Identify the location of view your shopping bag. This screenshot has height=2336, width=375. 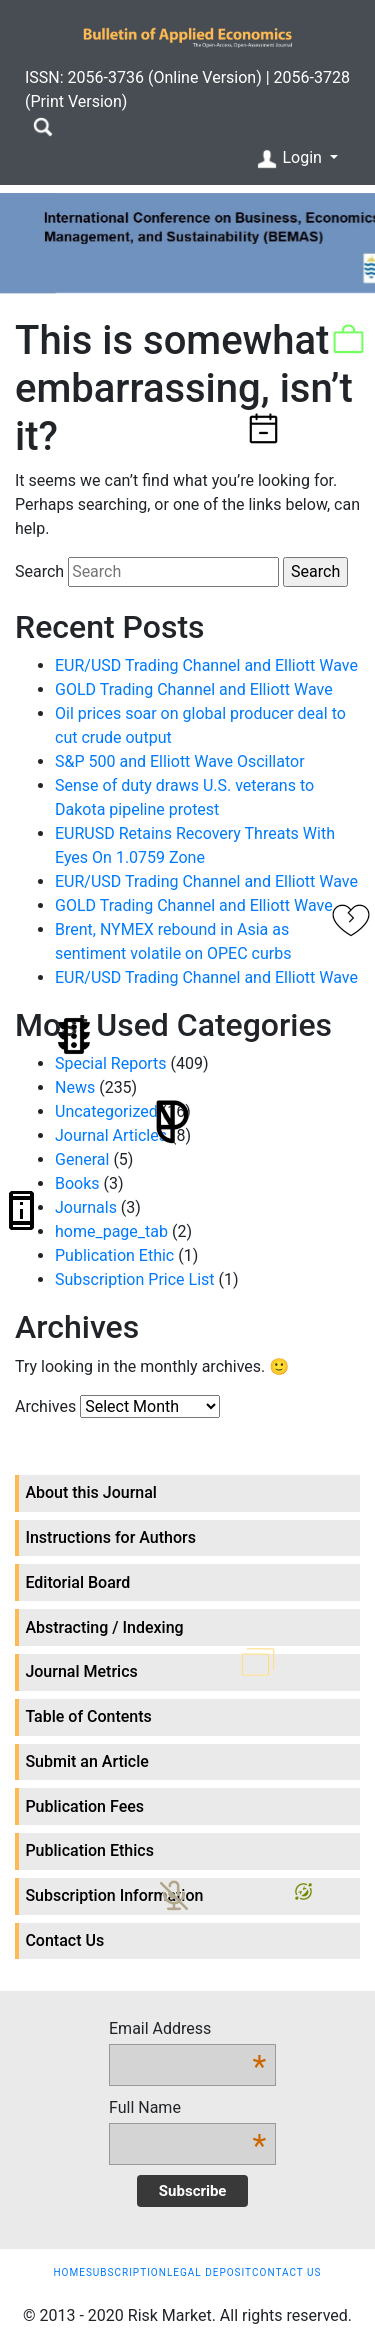
(348, 340).